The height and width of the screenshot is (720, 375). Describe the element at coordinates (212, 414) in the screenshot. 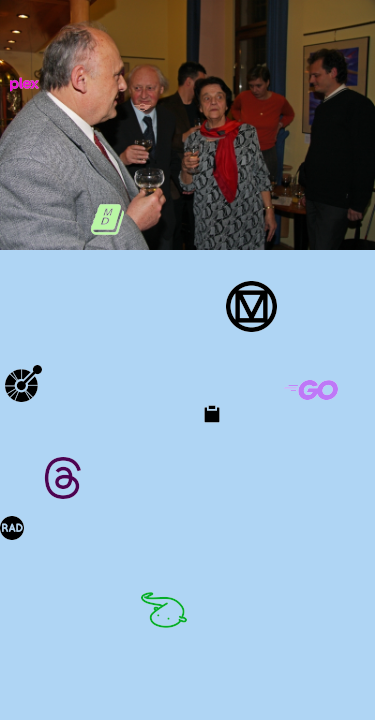

I see `copy content to clipboard` at that location.